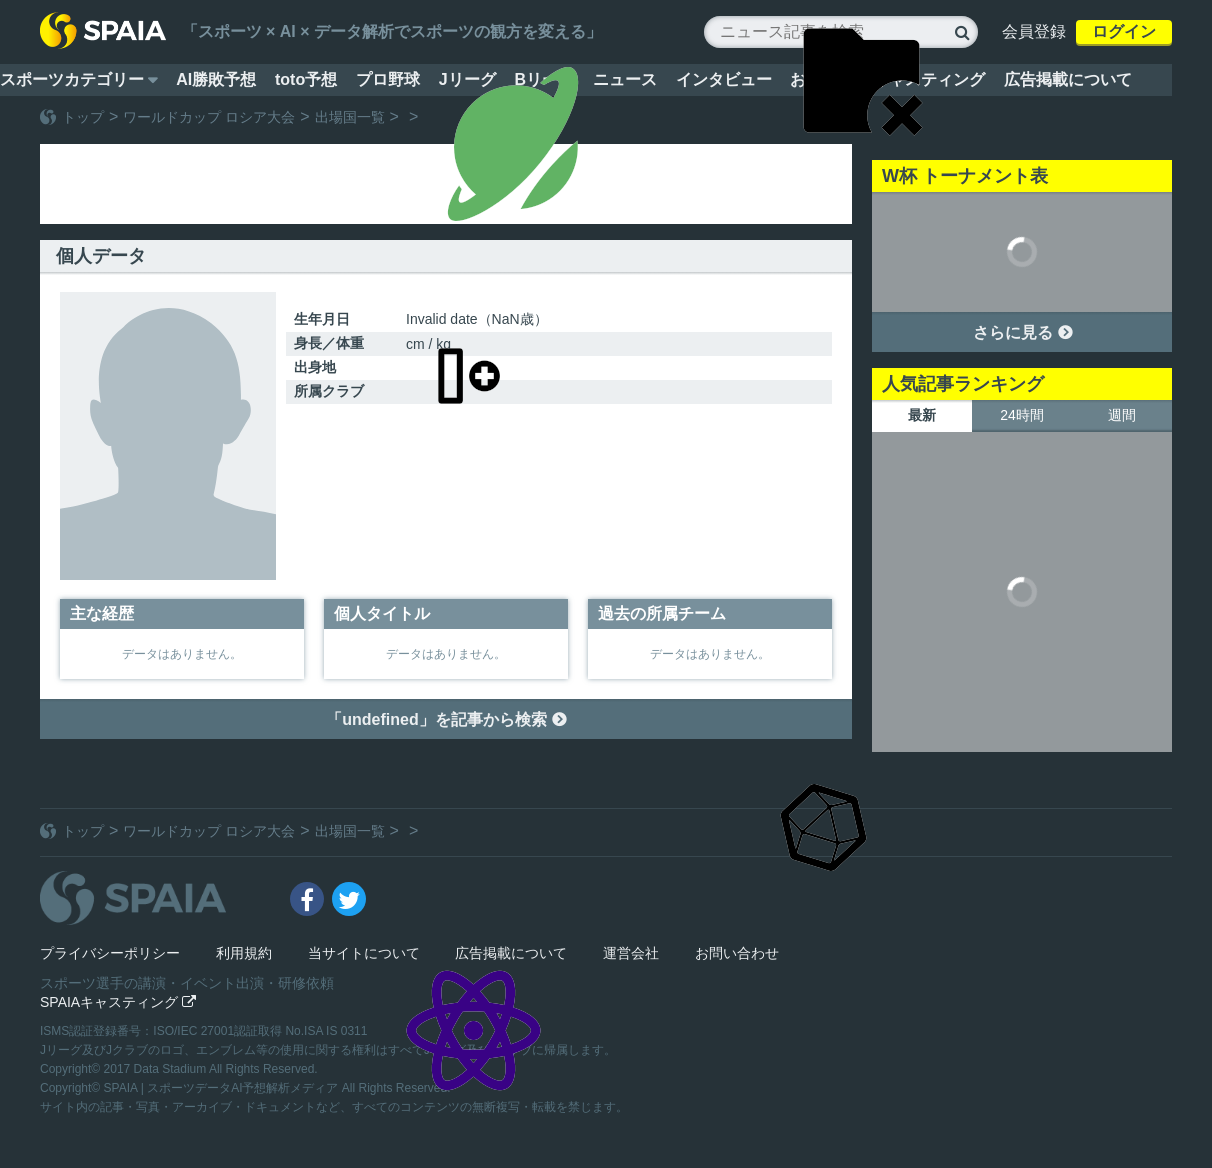  Describe the element at coordinates (466, 376) in the screenshot. I see `insert a new column to the right` at that location.